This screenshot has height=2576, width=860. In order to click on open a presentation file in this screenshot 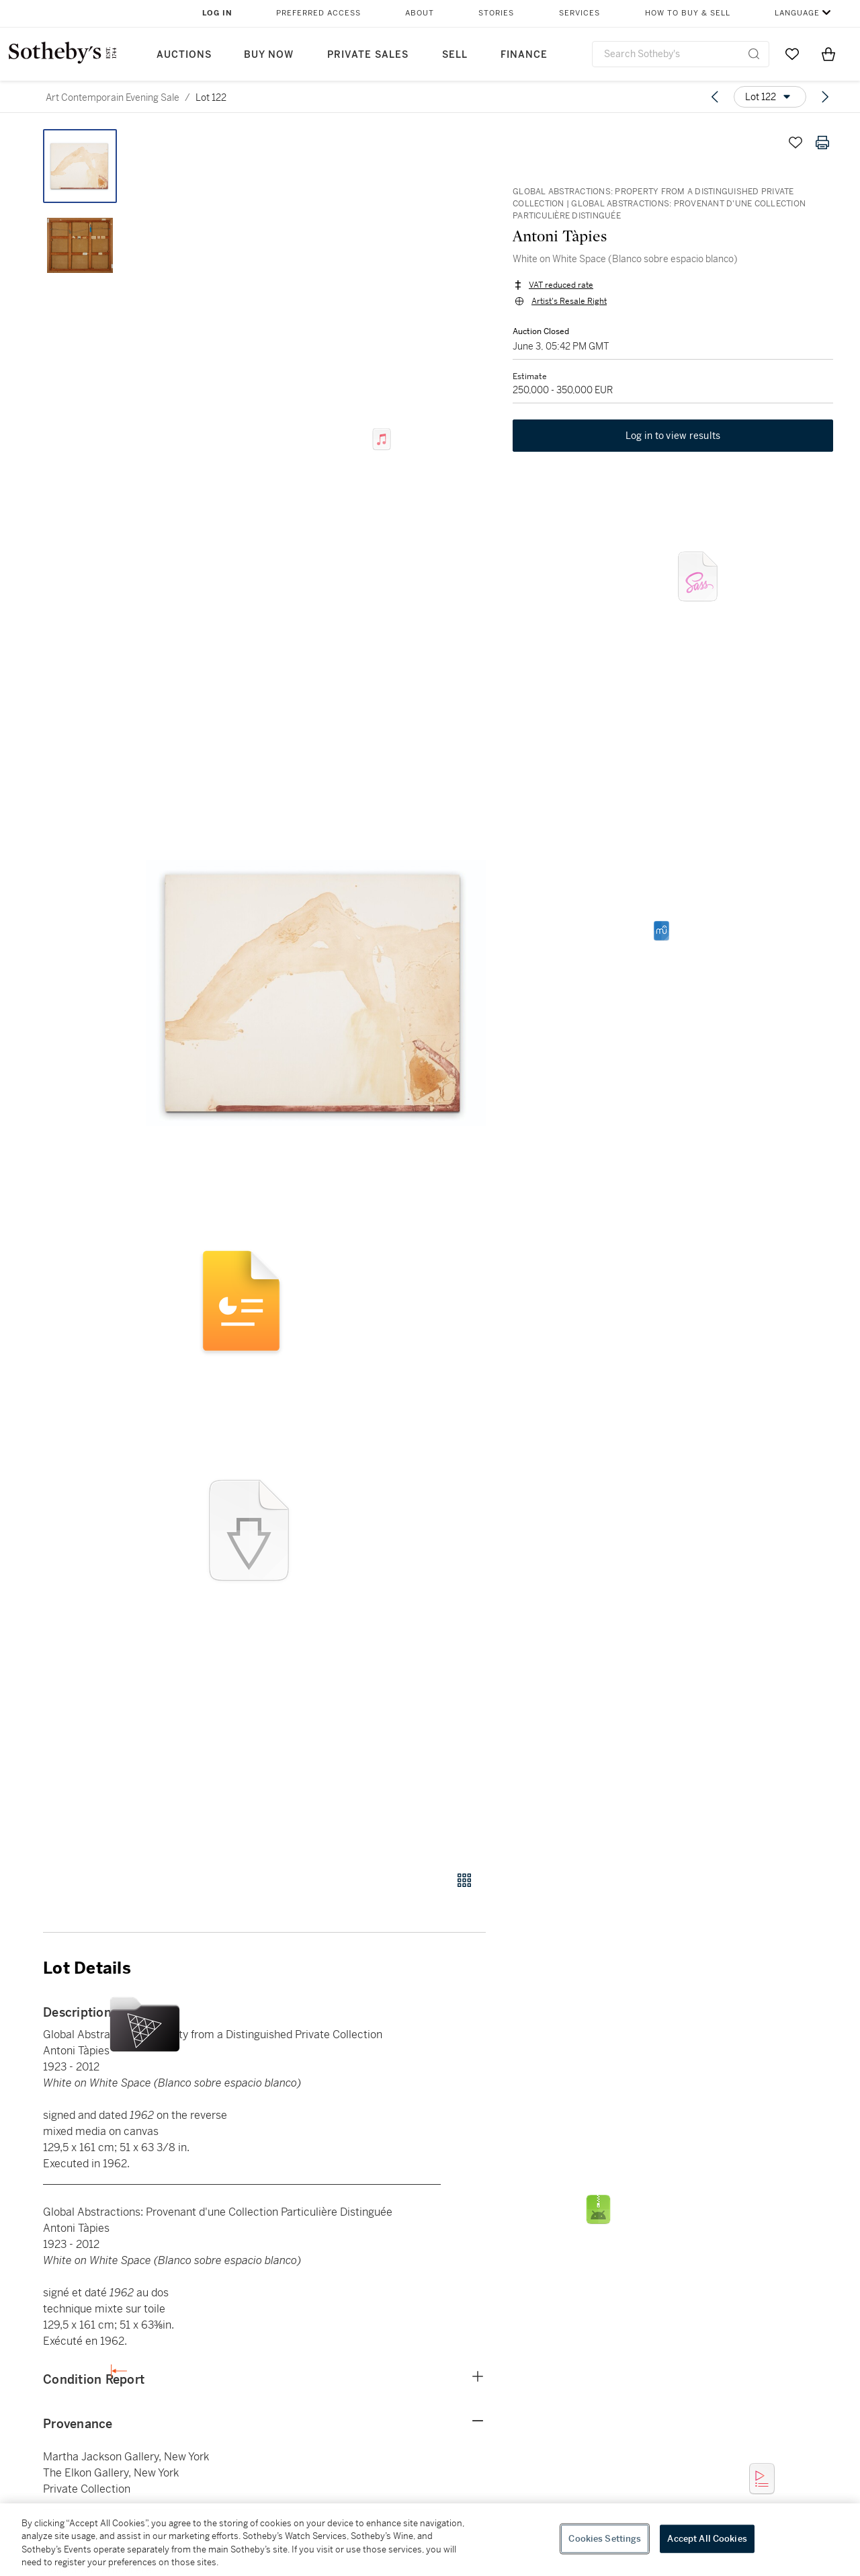, I will do `click(241, 1303)`.